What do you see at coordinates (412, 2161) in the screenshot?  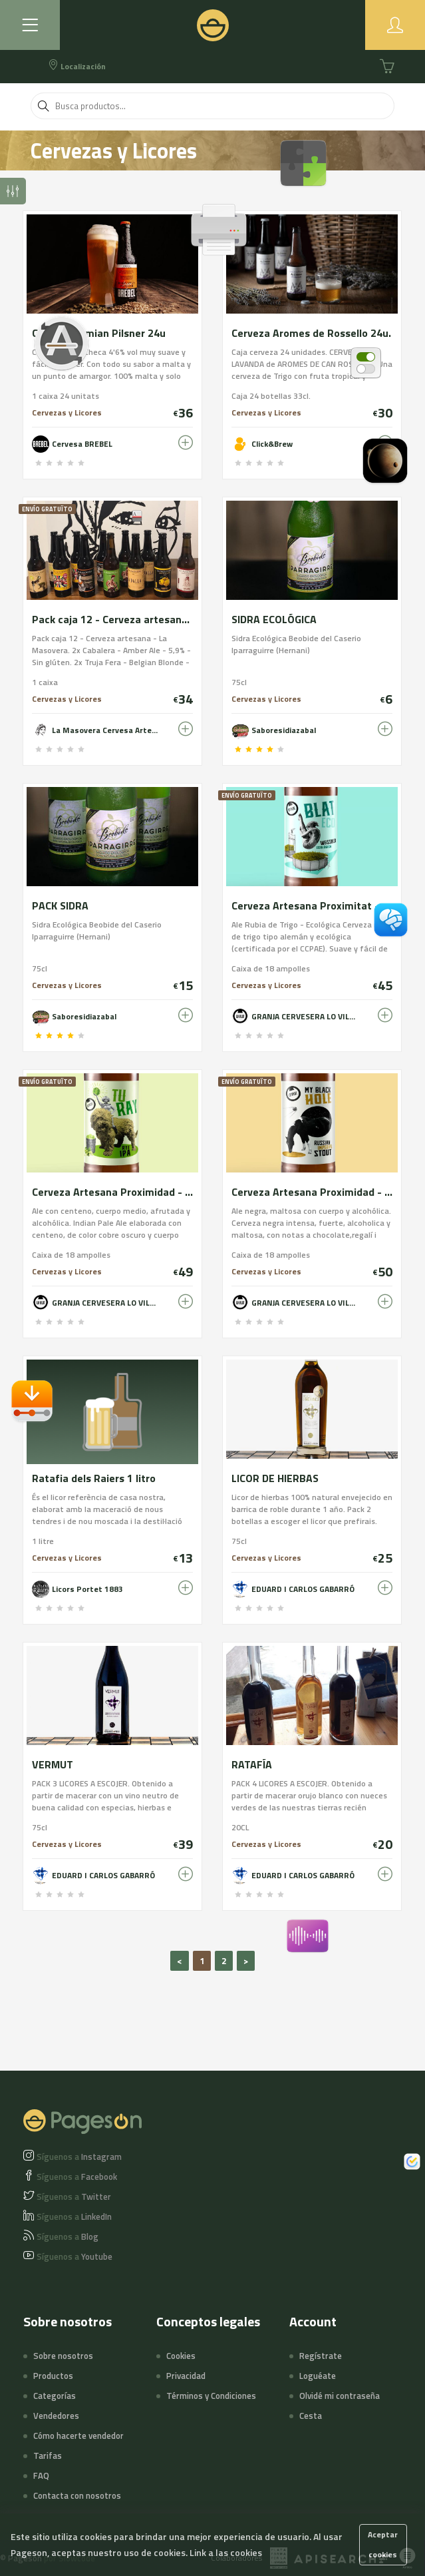 I see `open ticktick task manager app` at bounding box center [412, 2161].